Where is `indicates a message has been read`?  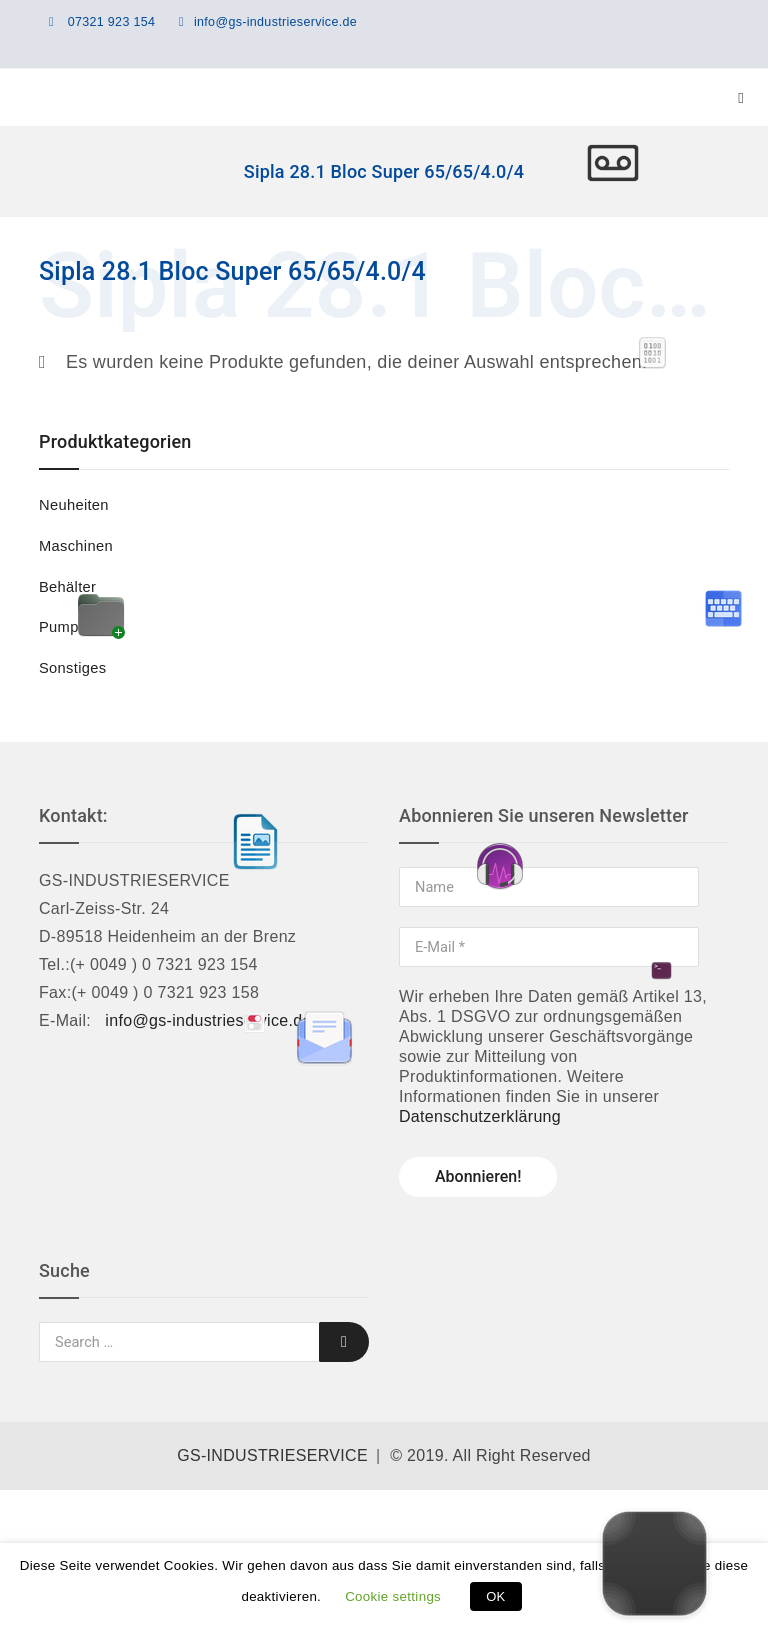 indicates a message has been read is located at coordinates (324, 1038).